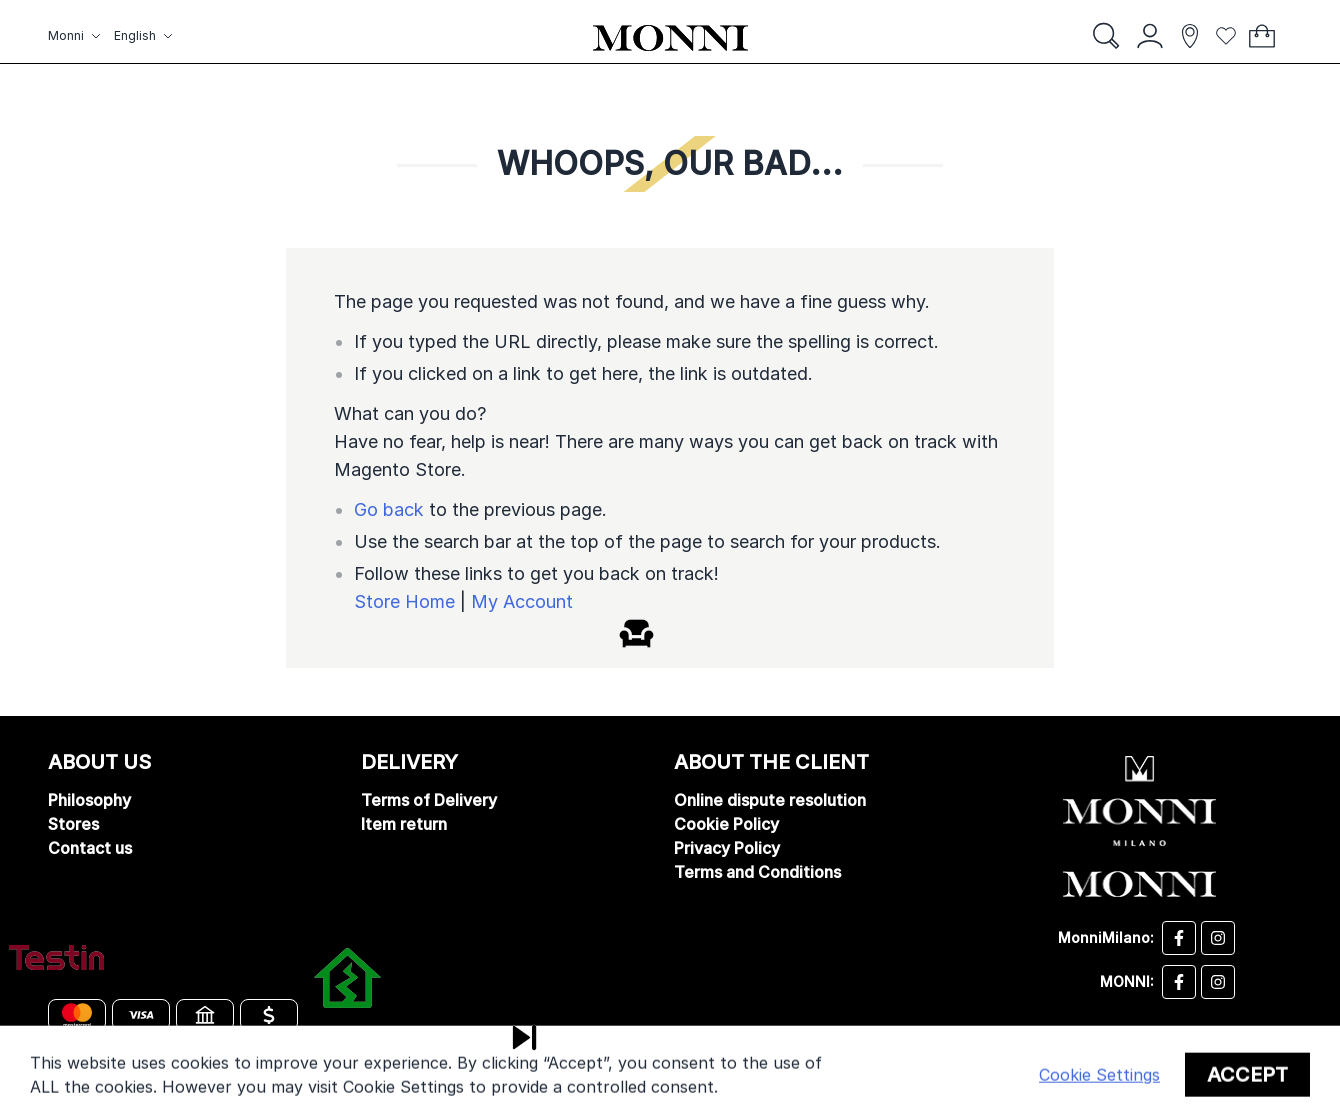 The width and height of the screenshot is (1340, 1114). Describe the element at coordinates (636, 633) in the screenshot. I see `browse furniture or home decor items` at that location.